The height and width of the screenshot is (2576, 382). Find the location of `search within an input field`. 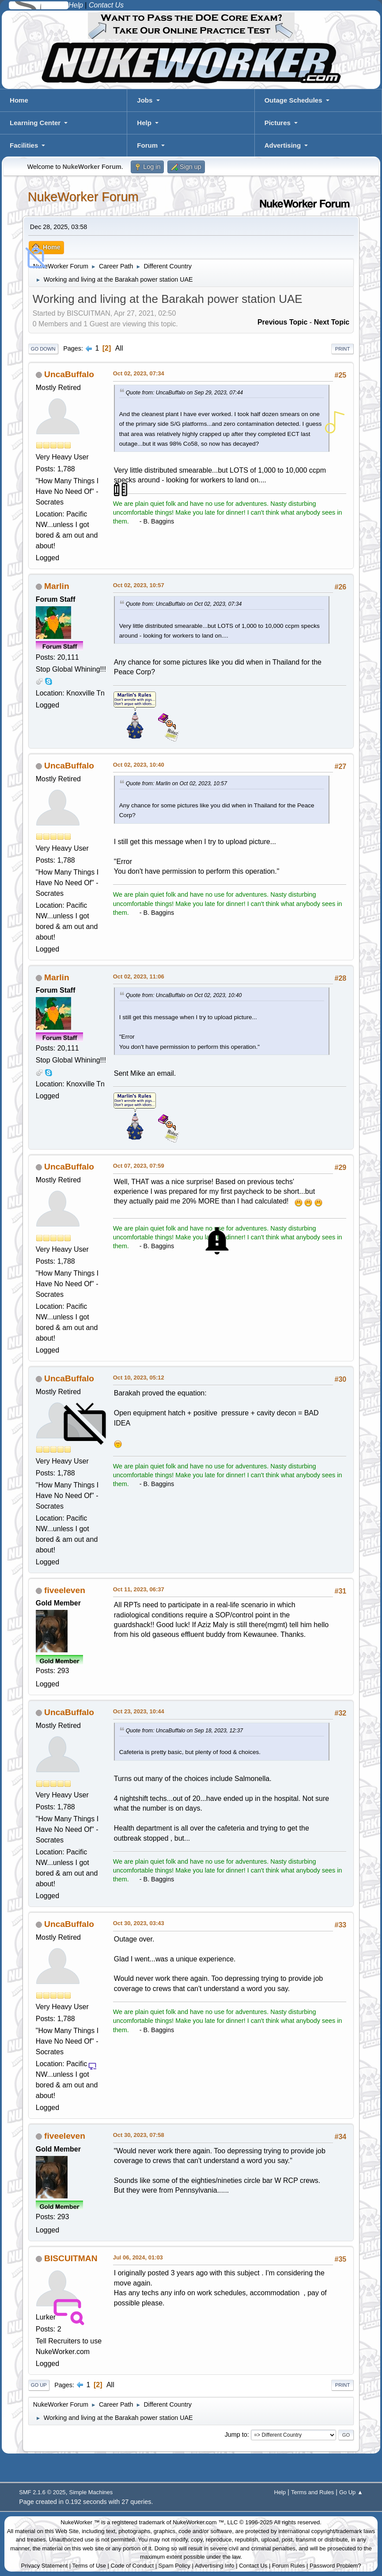

search within an input field is located at coordinates (67, 2308).